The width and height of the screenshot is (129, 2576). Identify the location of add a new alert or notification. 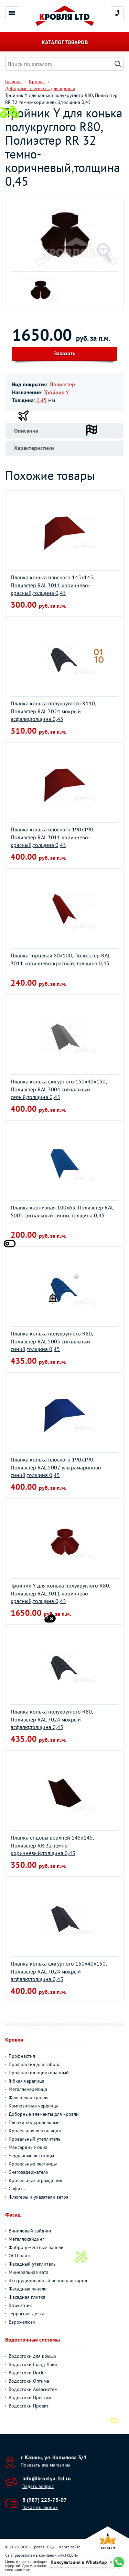
(53, 1298).